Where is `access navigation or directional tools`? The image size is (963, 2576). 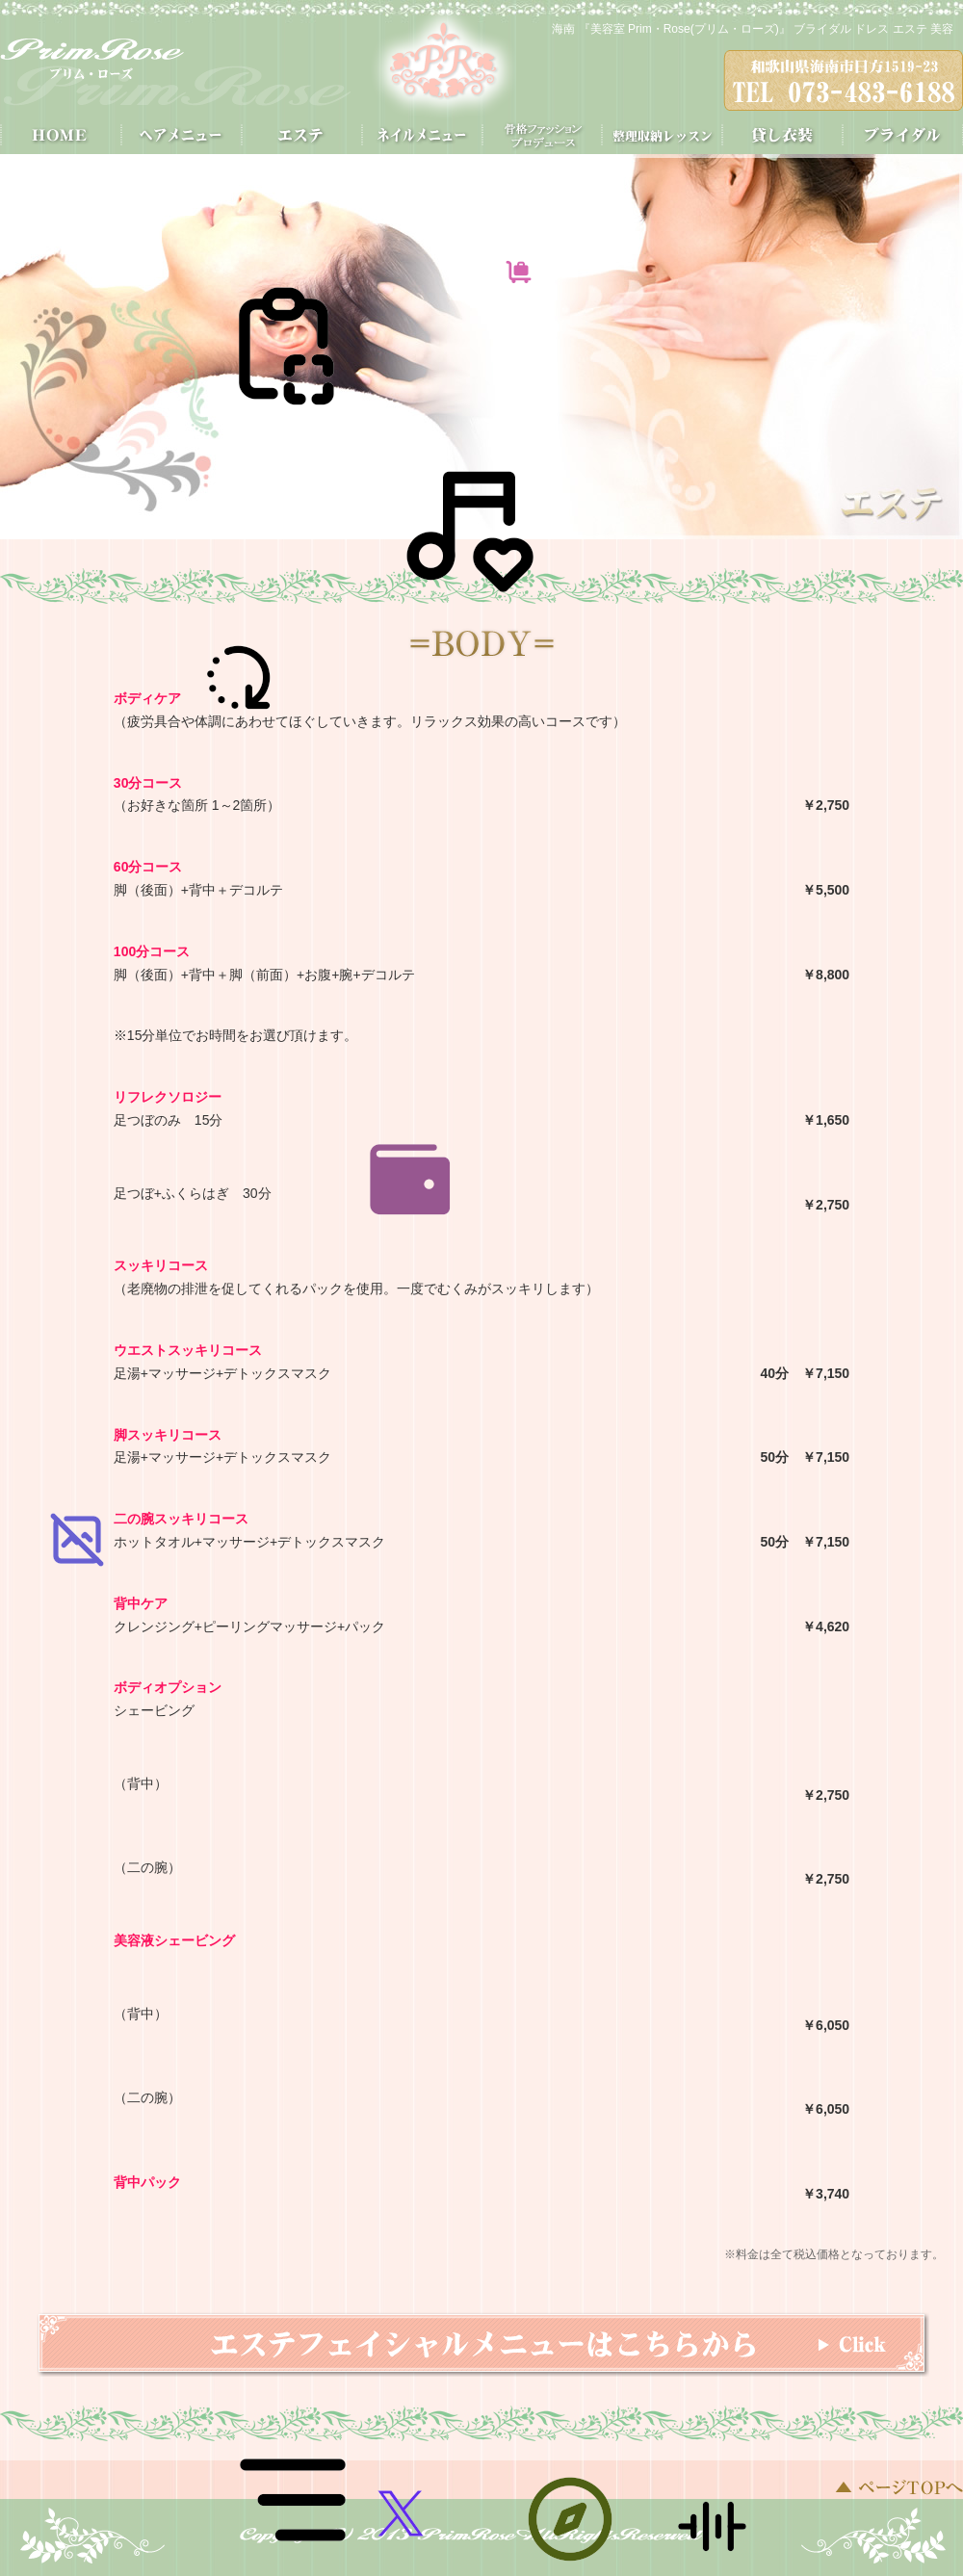
access navigation or directional tools is located at coordinates (570, 2519).